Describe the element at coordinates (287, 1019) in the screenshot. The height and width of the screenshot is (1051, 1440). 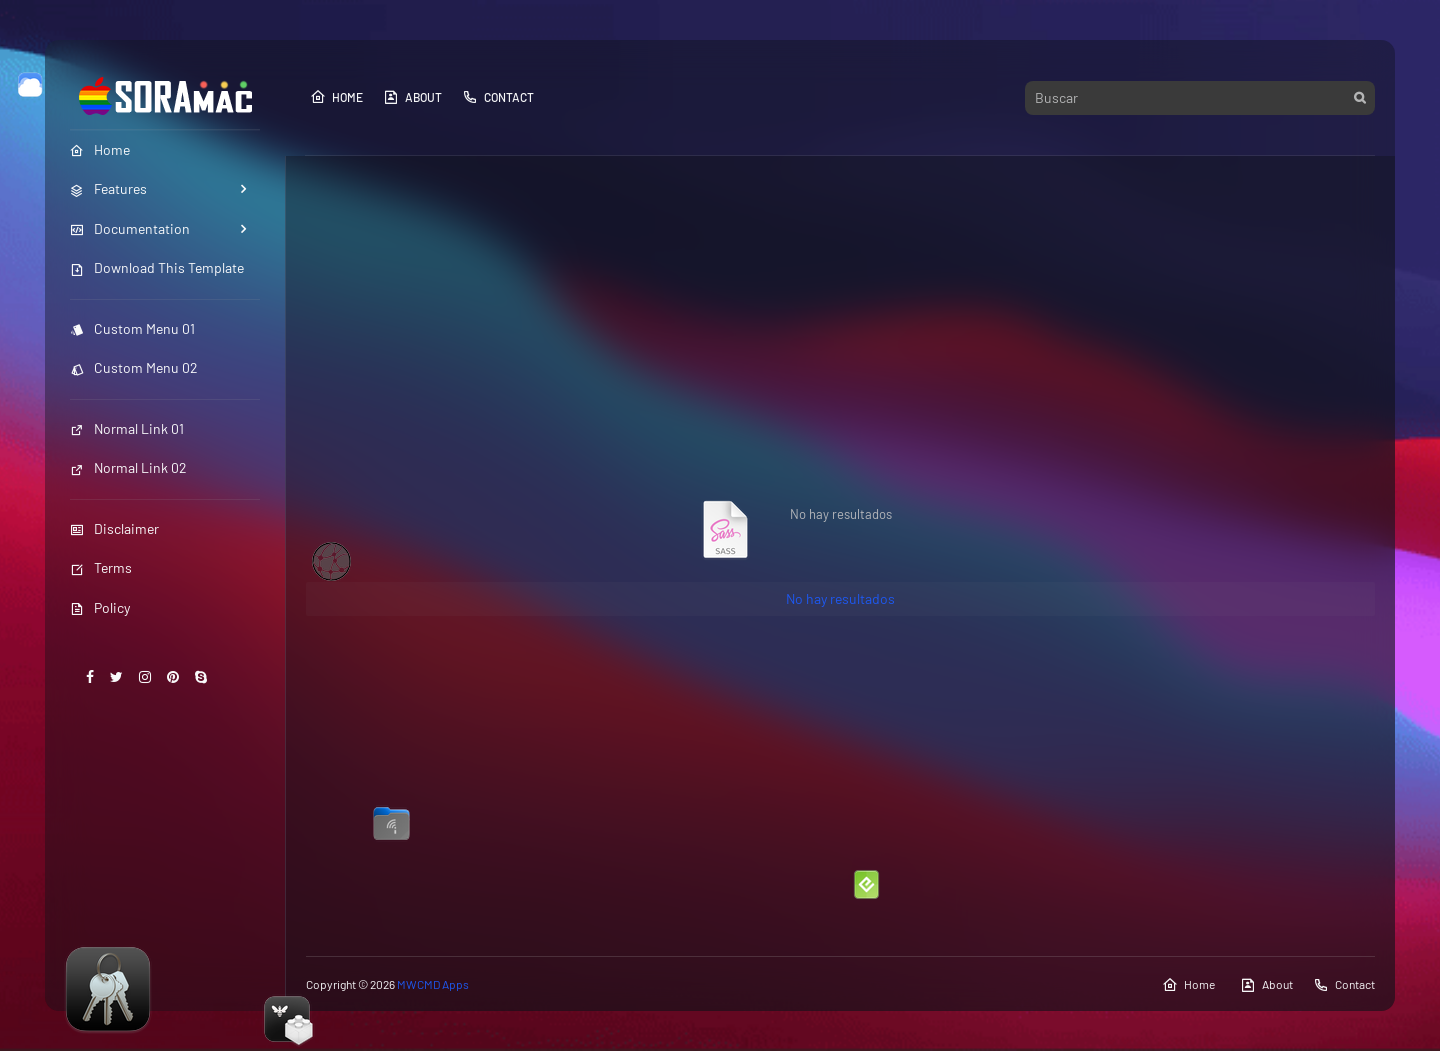
I see `open kandji extension manager` at that location.